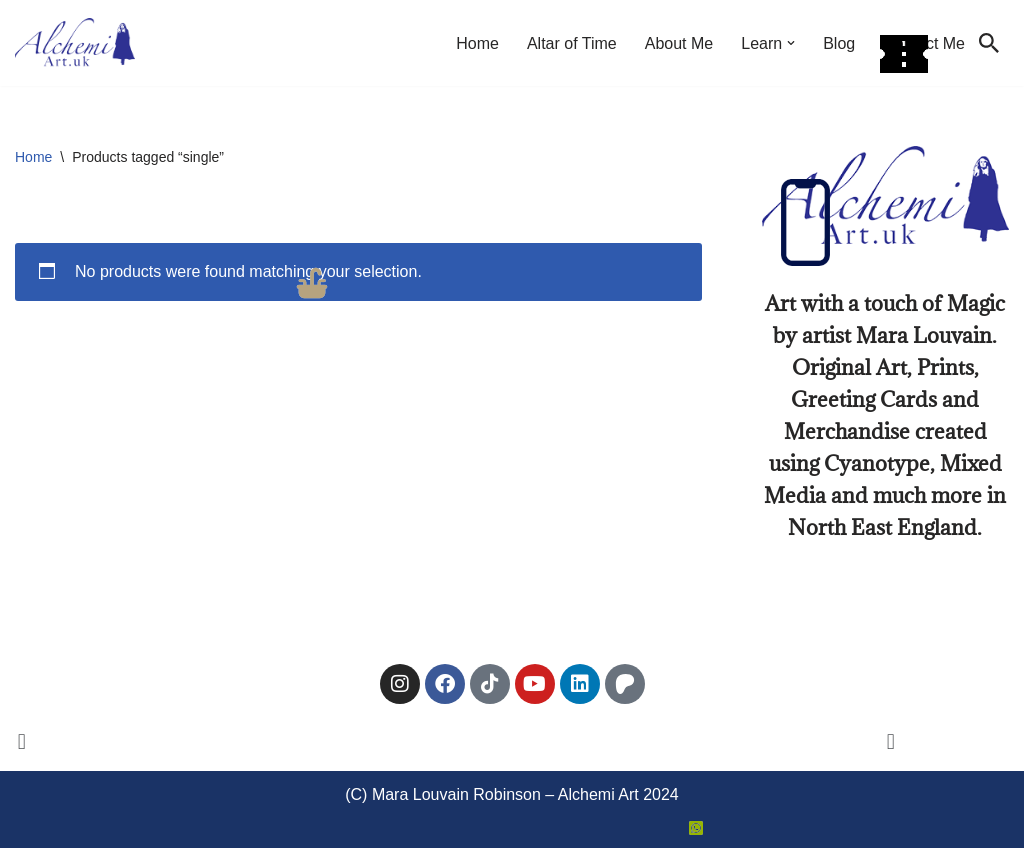 The image size is (1024, 848). What do you see at coordinates (904, 54) in the screenshot?
I see `view your tickets or passes` at bounding box center [904, 54].